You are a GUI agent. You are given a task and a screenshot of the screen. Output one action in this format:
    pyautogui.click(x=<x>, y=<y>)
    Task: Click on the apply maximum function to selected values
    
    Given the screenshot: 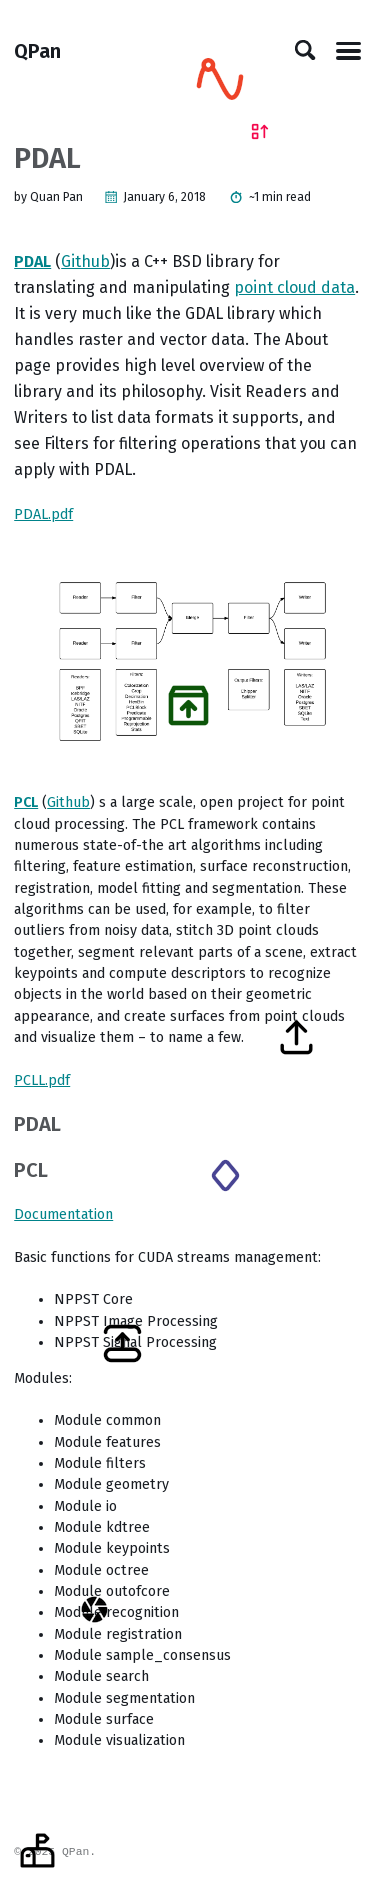 What is the action you would take?
    pyautogui.click(x=220, y=79)
    